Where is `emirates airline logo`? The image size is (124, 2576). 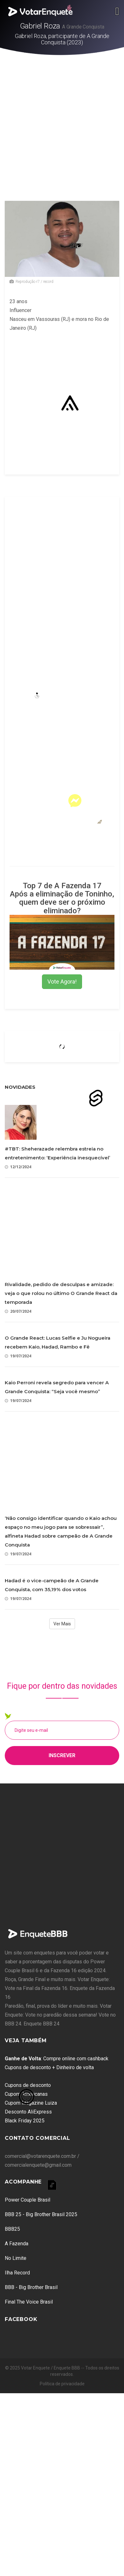 emirates airline logo is located at coordinates (69, 8).